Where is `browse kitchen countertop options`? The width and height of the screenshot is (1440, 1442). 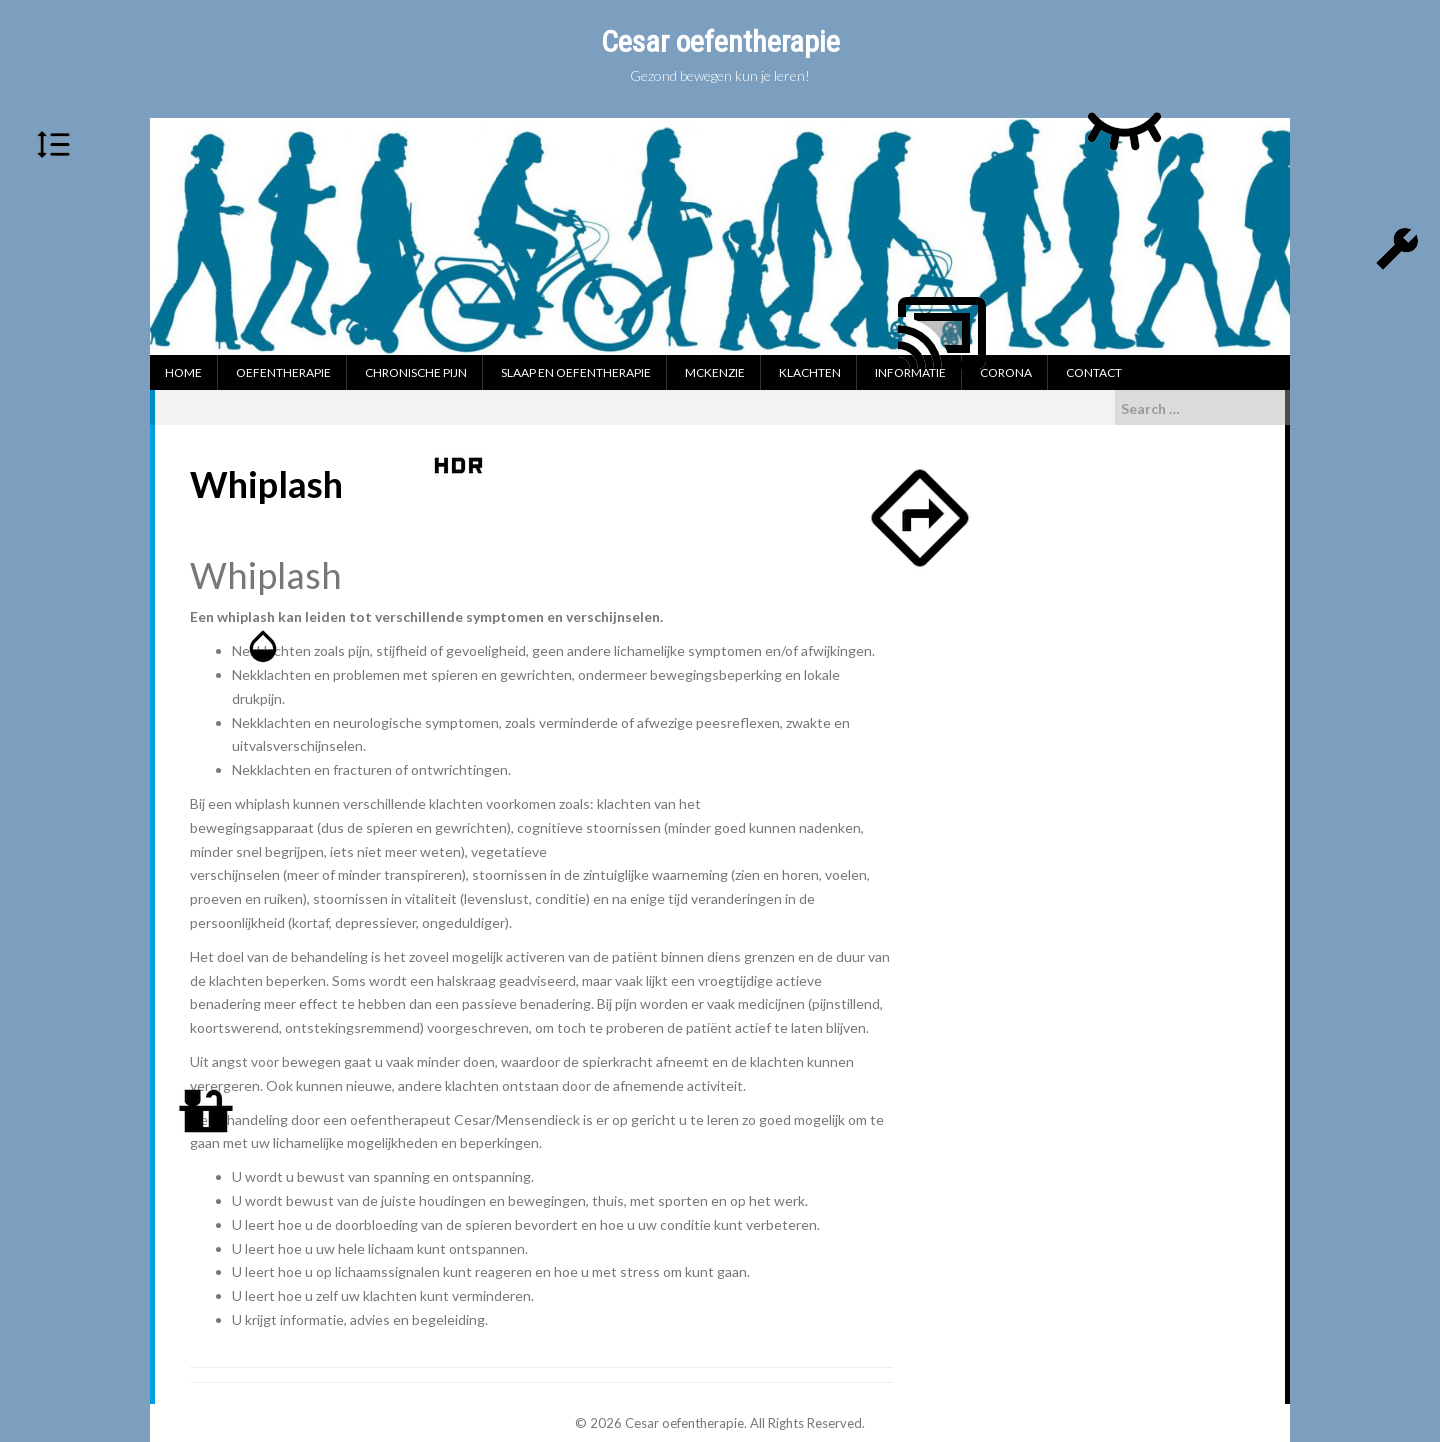 browse kitchen countertop options is located at coordinates (206, 1111).